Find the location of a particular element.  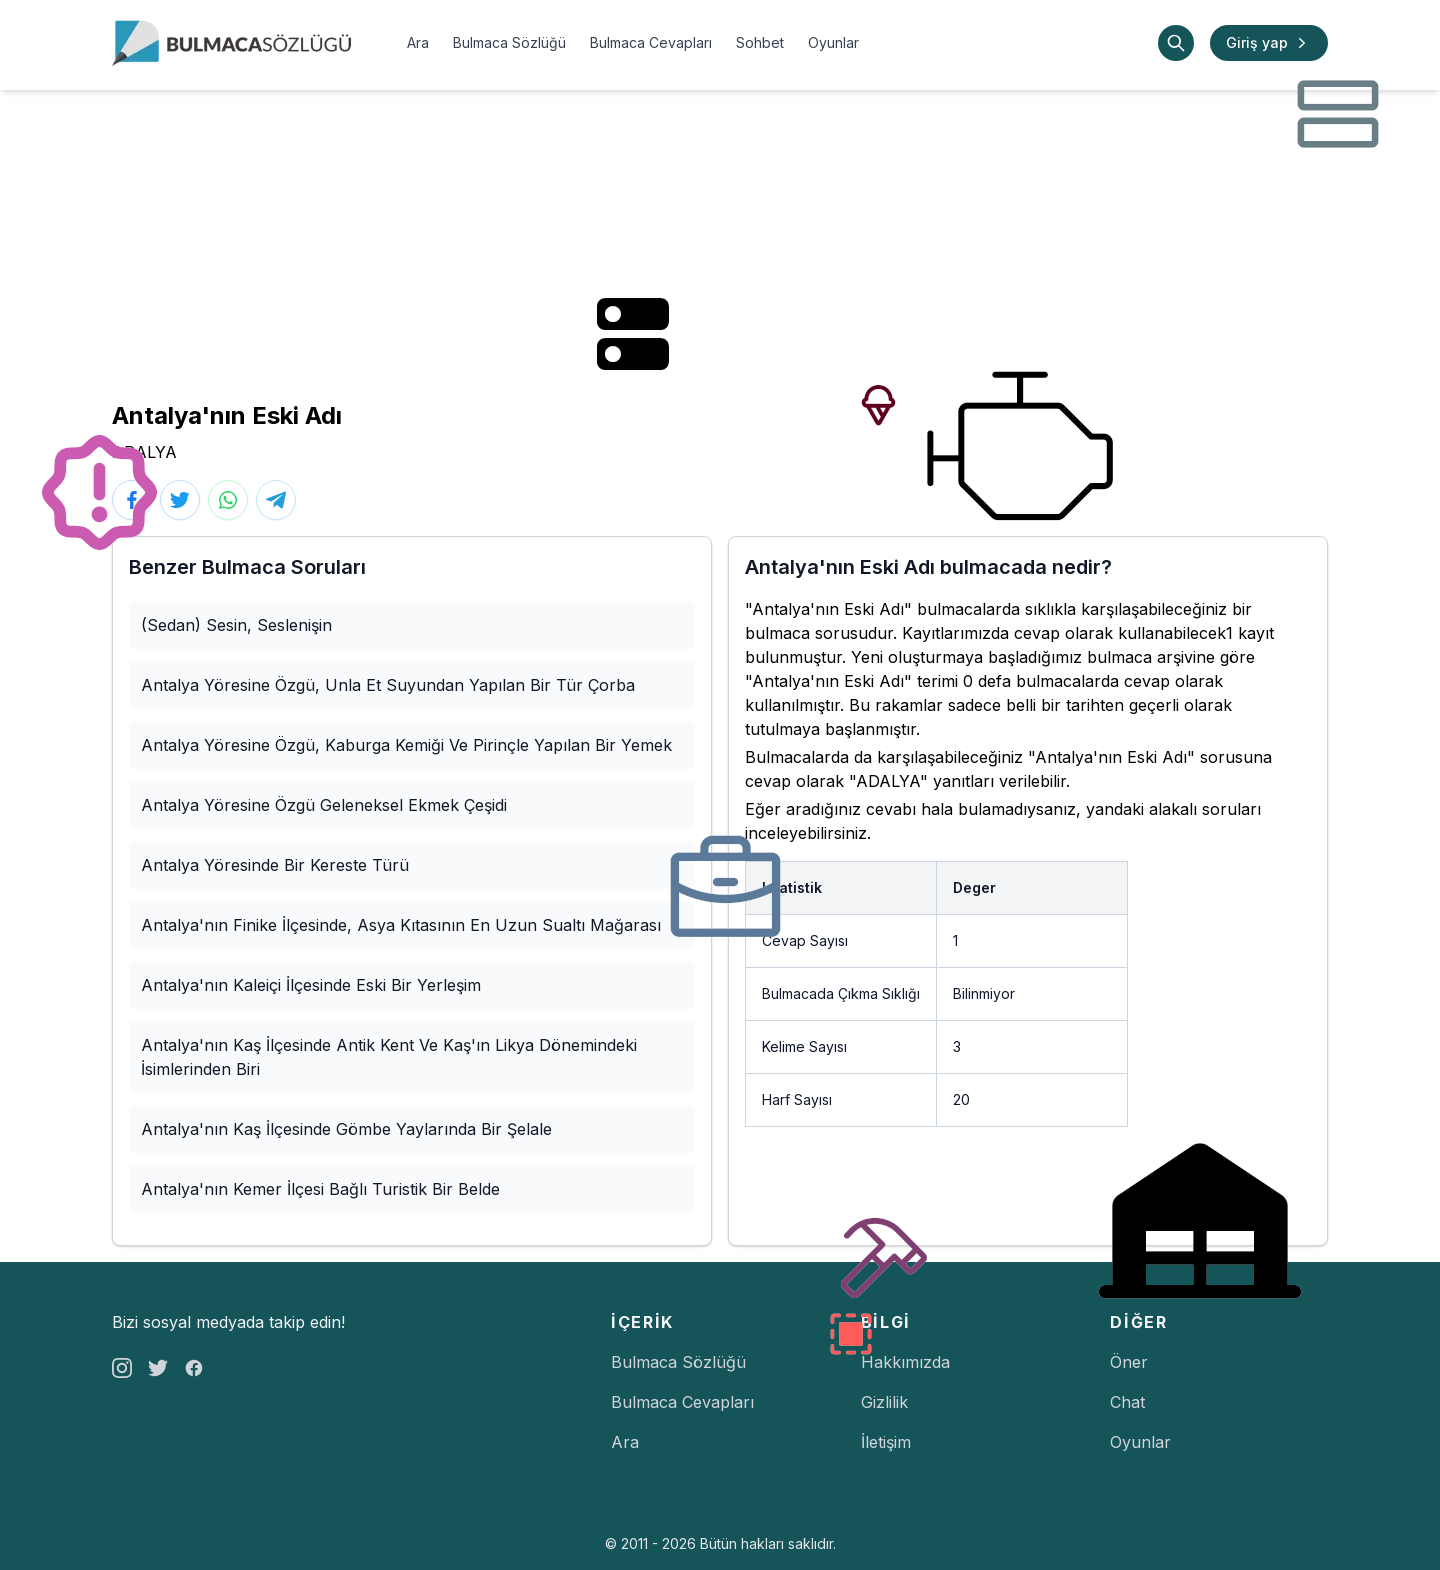

access work or business-related content is located at coordinates (725, 890).